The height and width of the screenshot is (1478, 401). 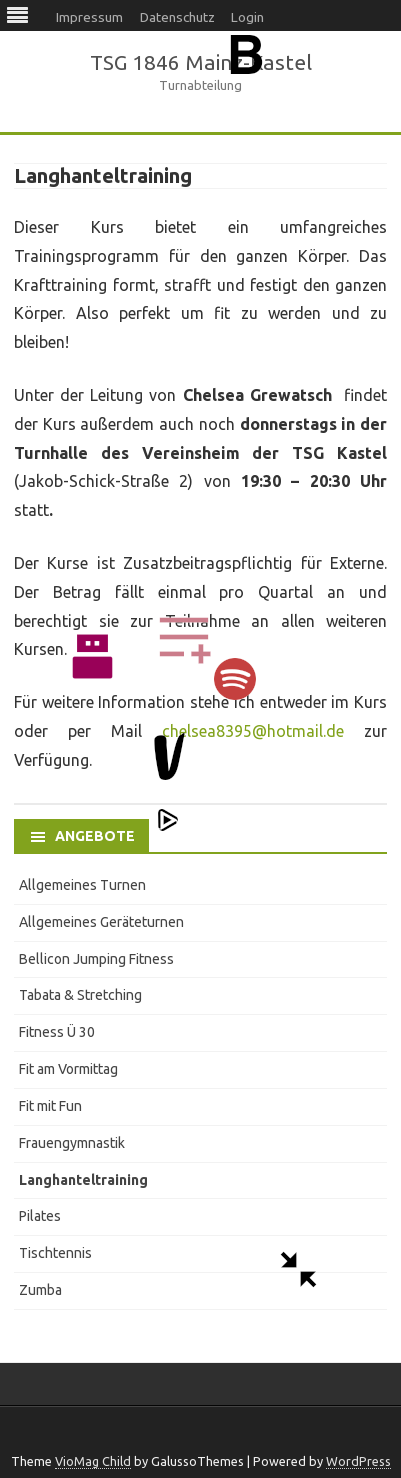 I want to click on access USB flash drive contents, so click(x=92, y=656).